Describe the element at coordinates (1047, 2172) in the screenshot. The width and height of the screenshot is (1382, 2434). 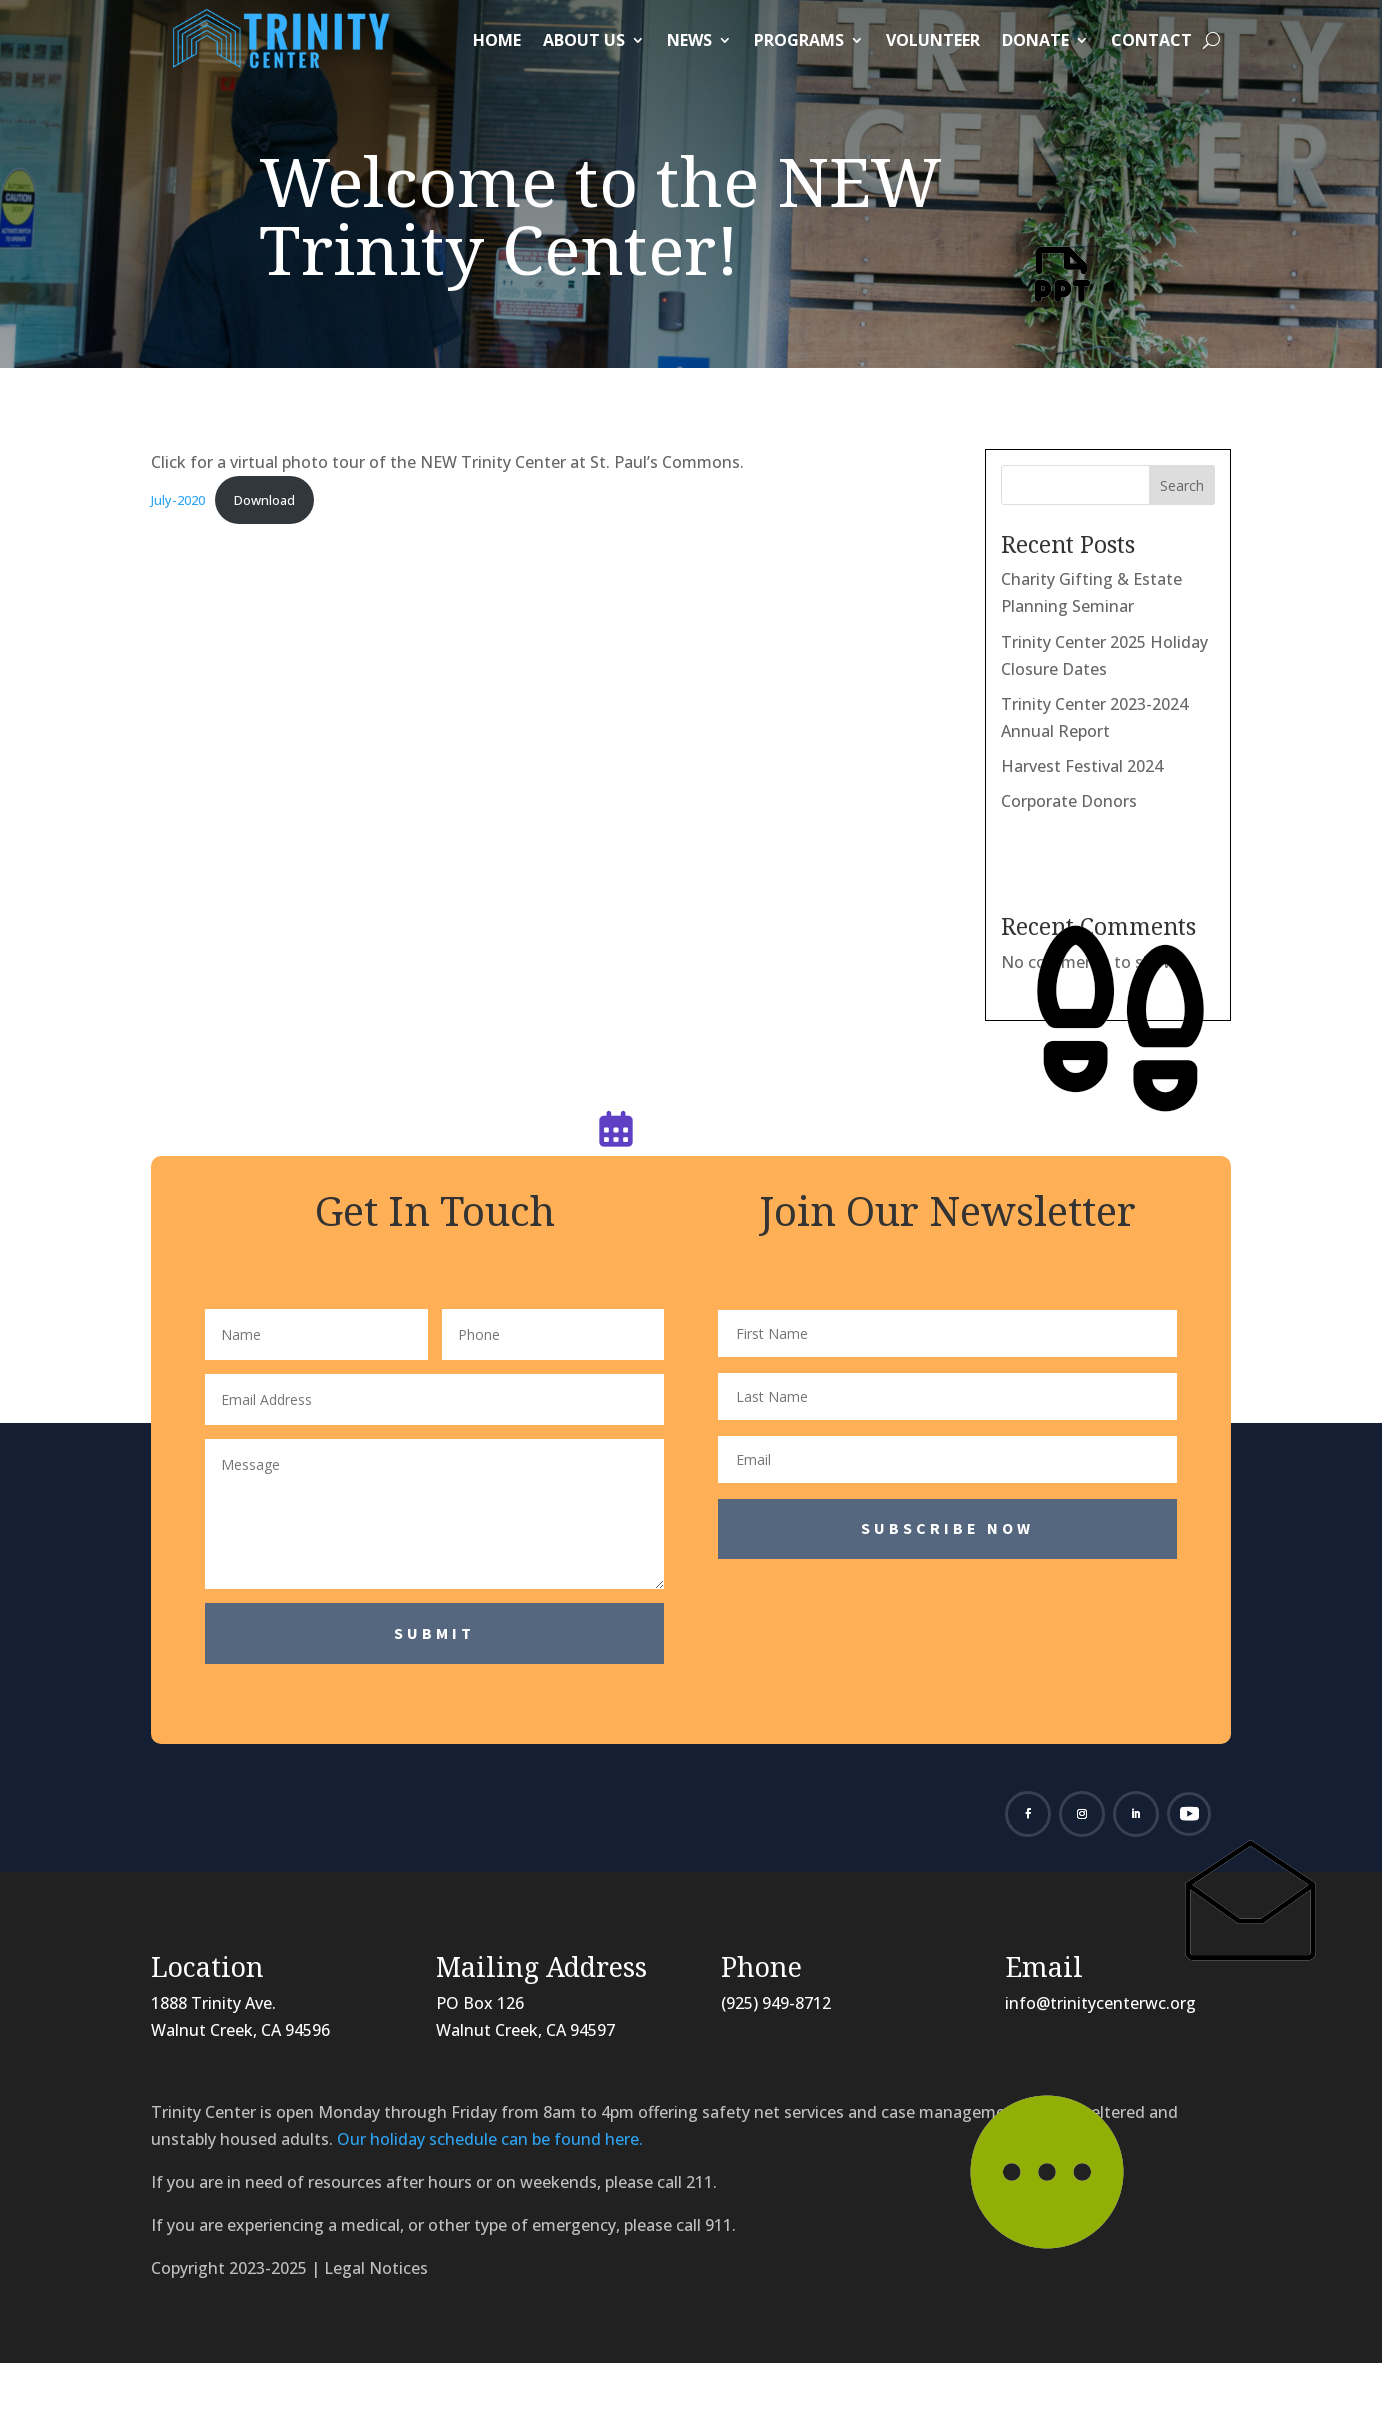
I see `access more options or actions` at that location.